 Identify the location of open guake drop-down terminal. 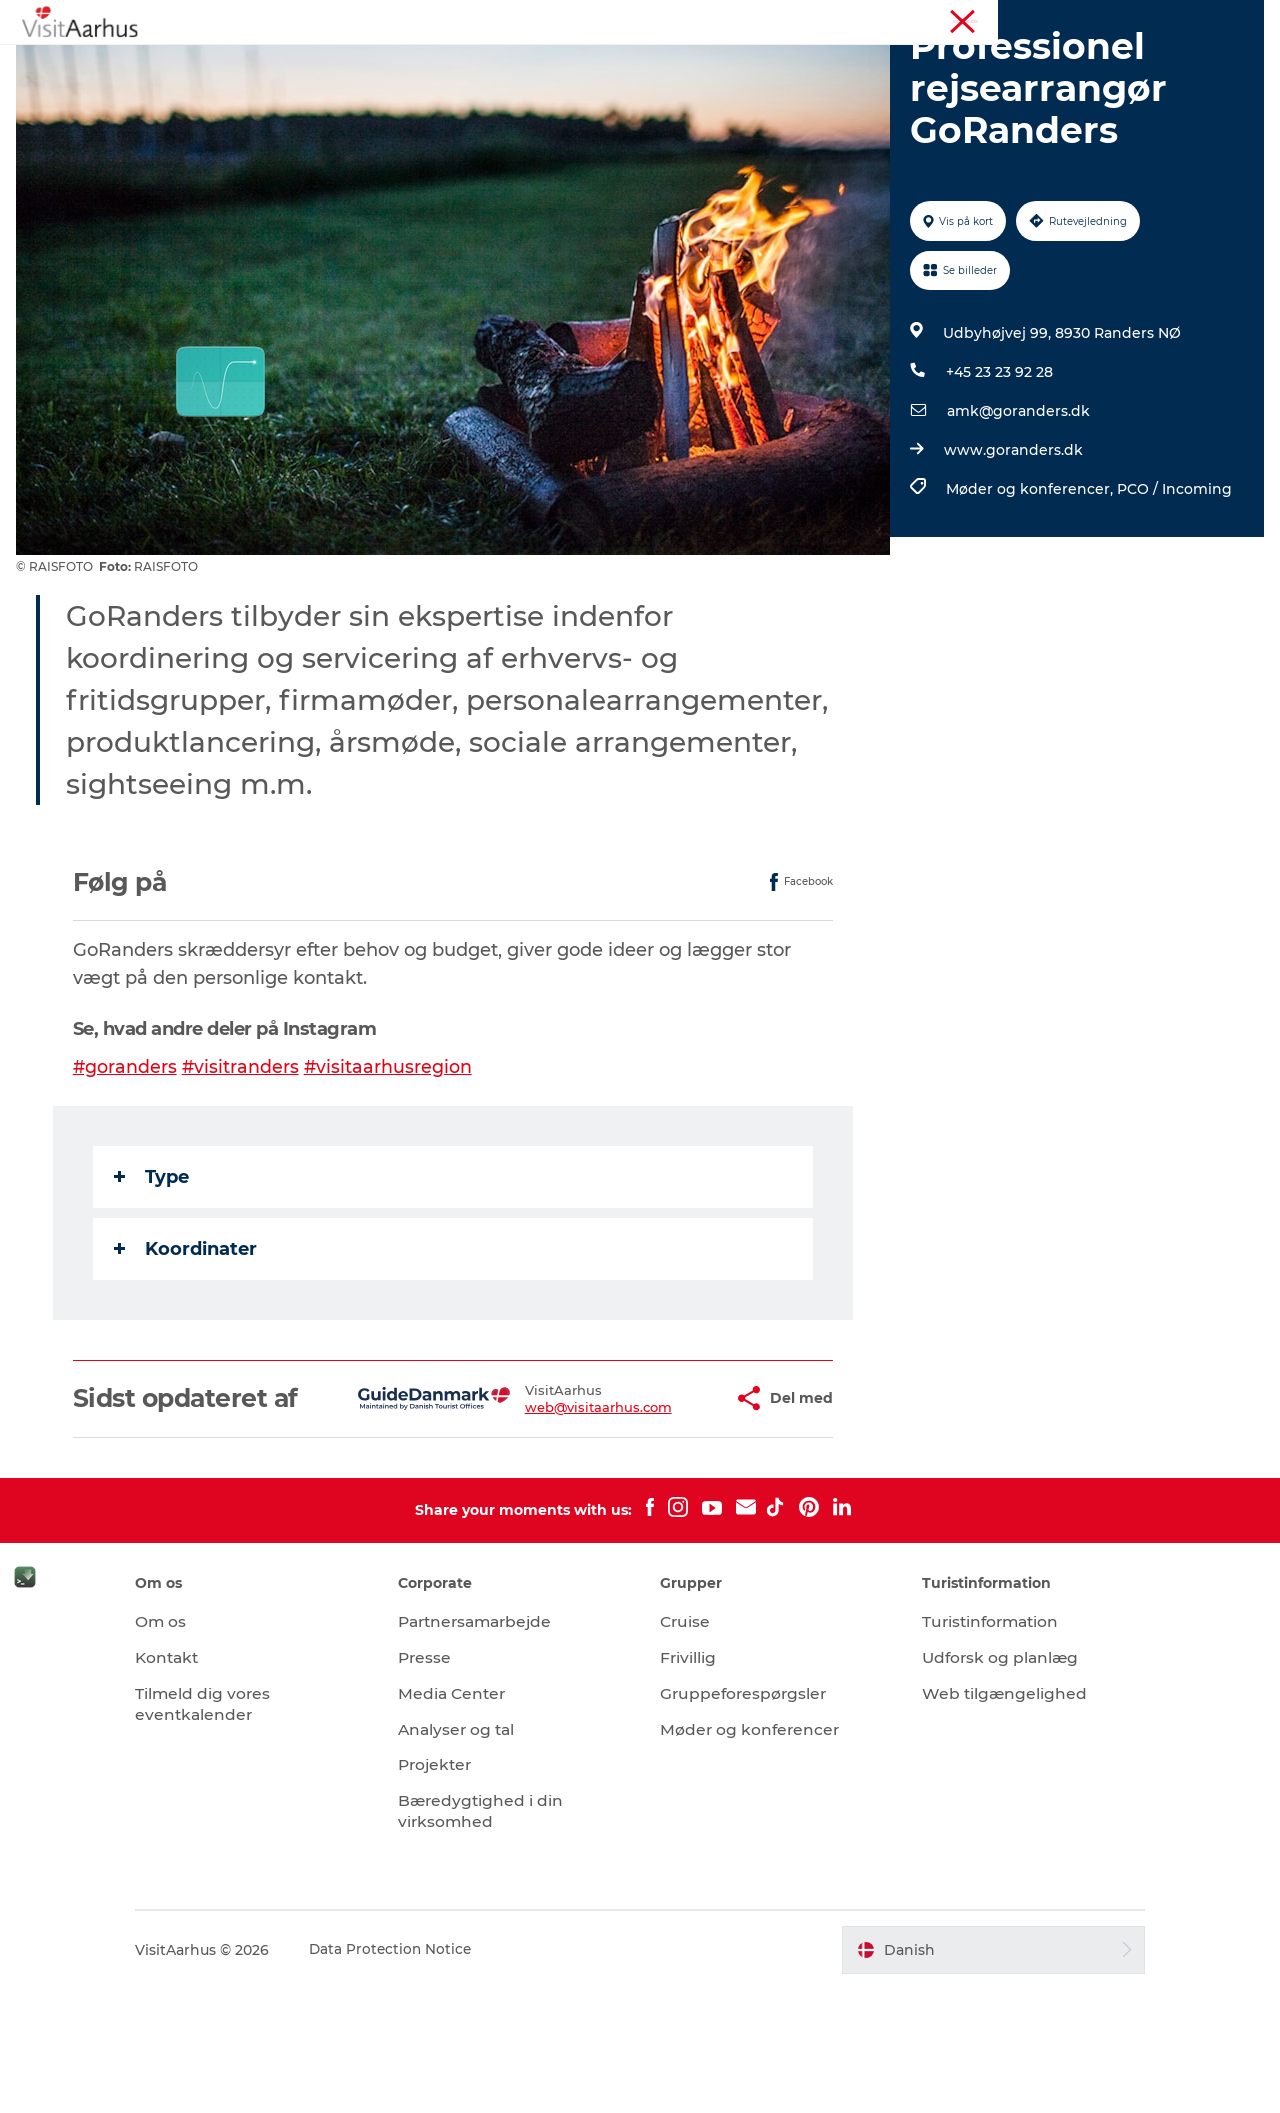
(25, 1577).